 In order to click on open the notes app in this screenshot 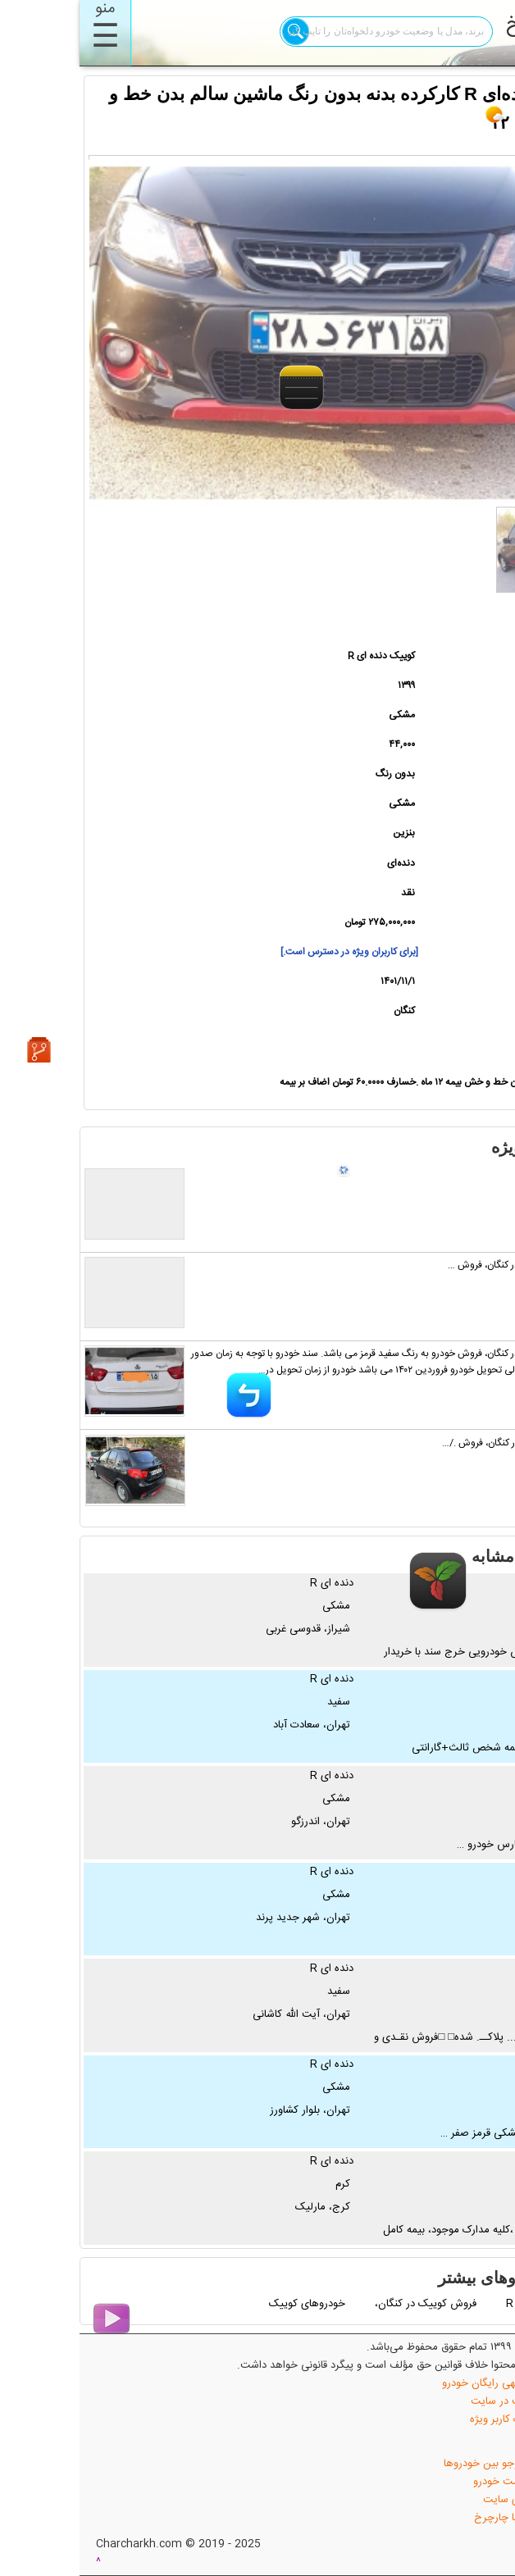, I will do `click(301, 387)`.